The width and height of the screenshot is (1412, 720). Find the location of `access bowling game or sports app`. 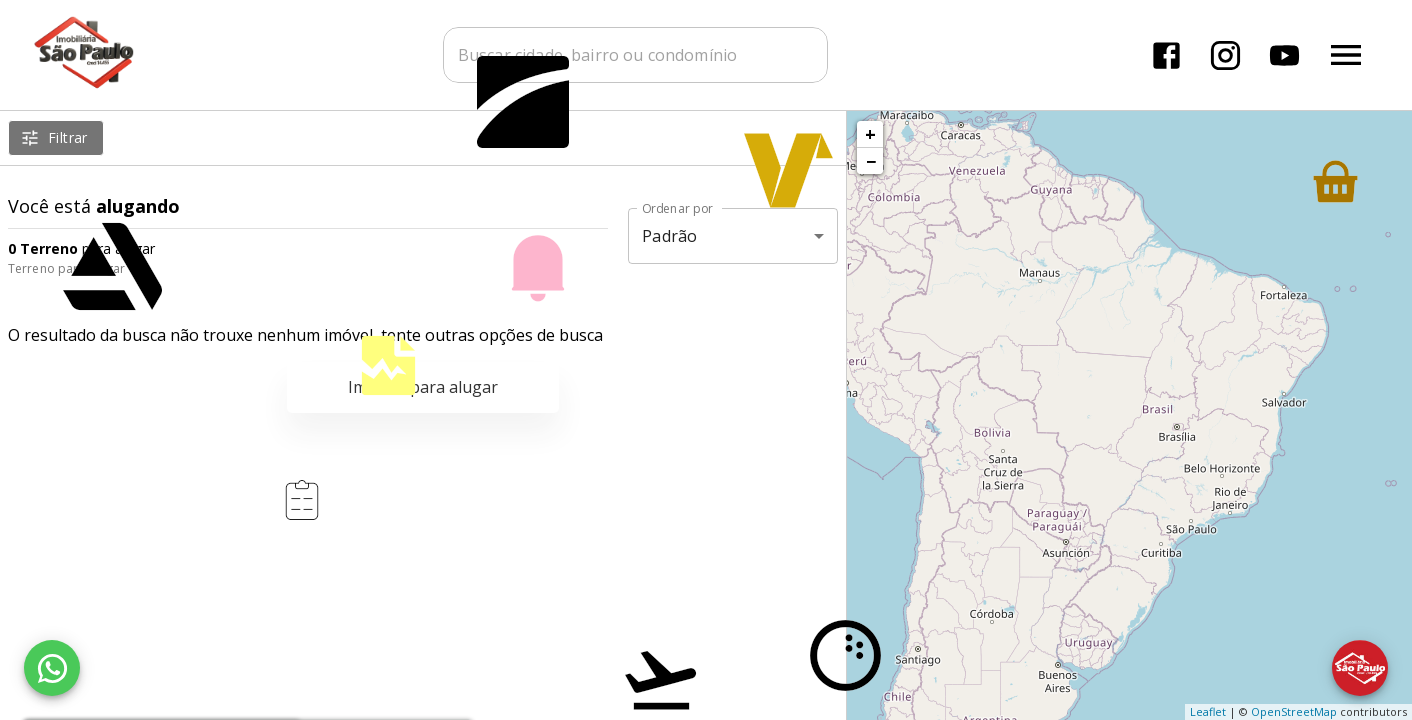

access bowling game or sports app is located at coordinates (845, 655).